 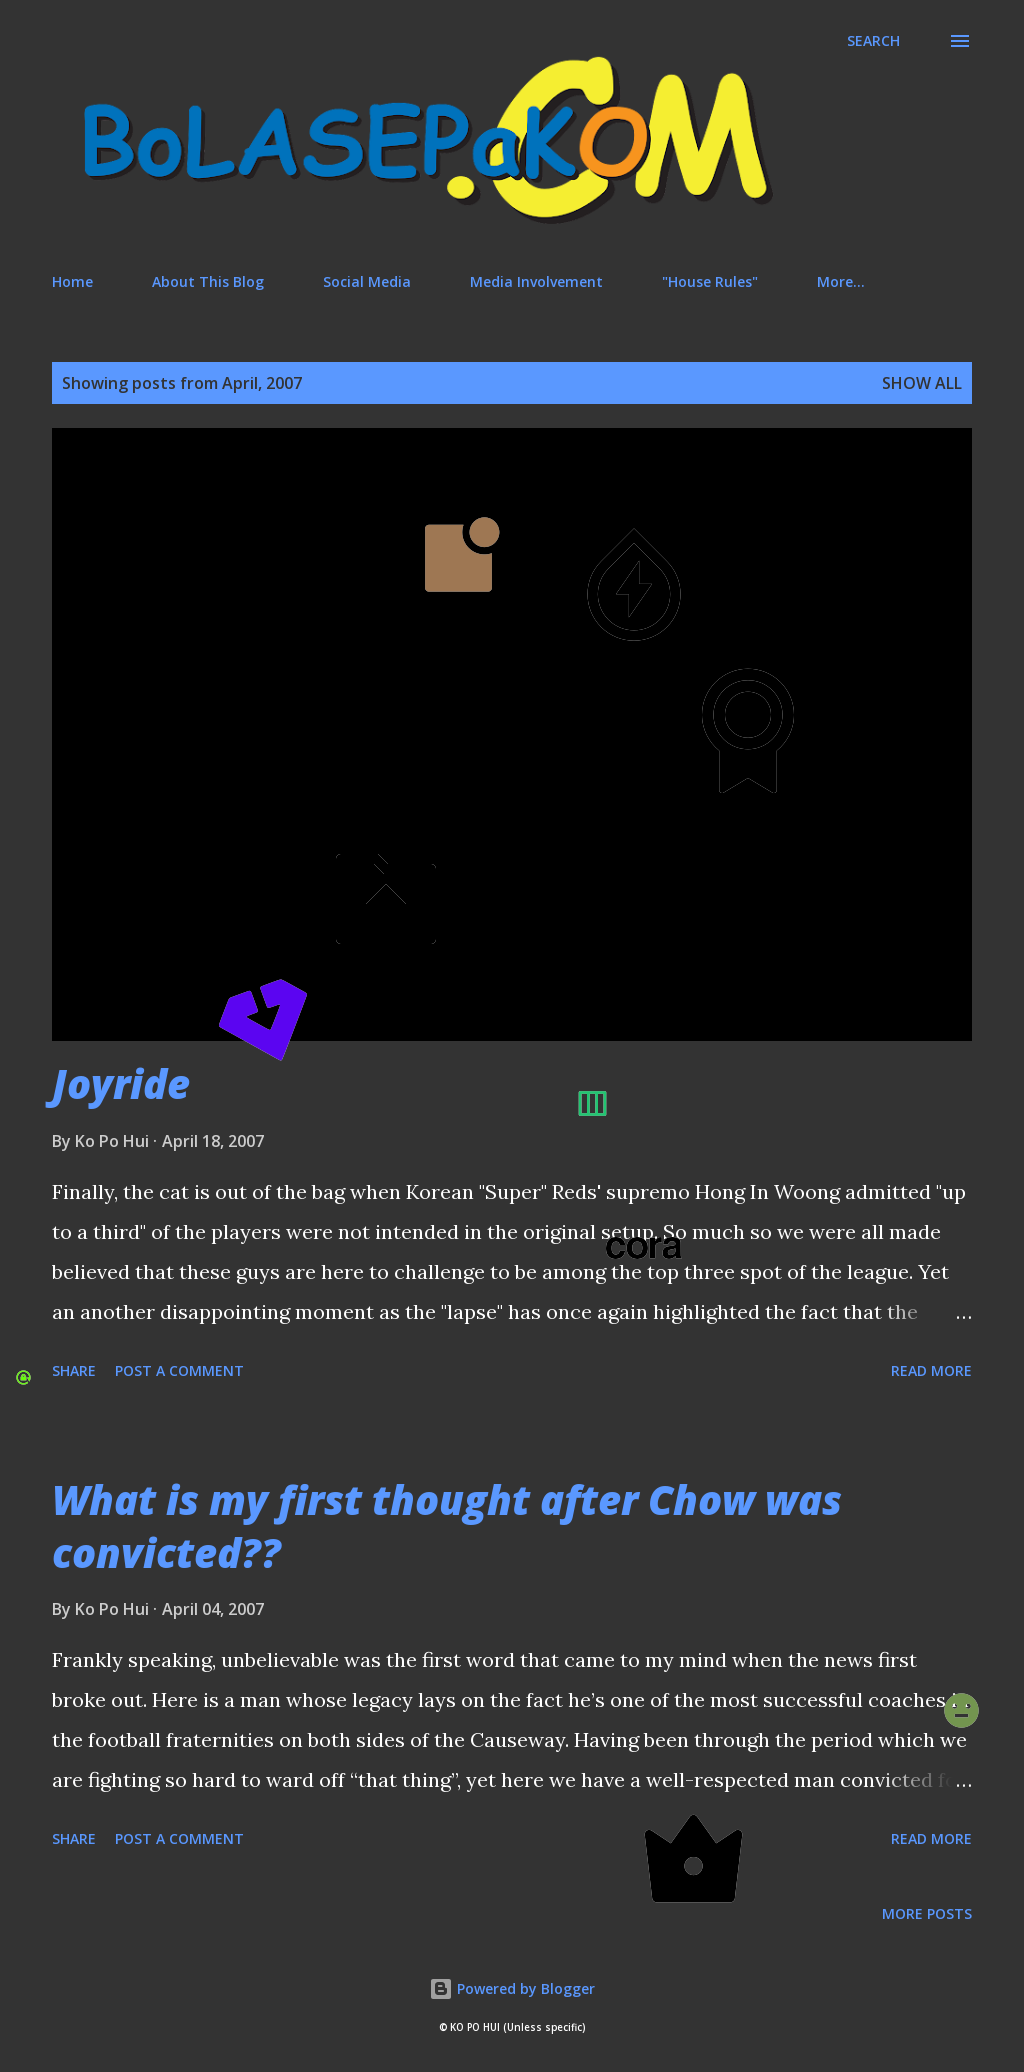 I want to click on screen rotation is locked, so click(x=23, y=1377).